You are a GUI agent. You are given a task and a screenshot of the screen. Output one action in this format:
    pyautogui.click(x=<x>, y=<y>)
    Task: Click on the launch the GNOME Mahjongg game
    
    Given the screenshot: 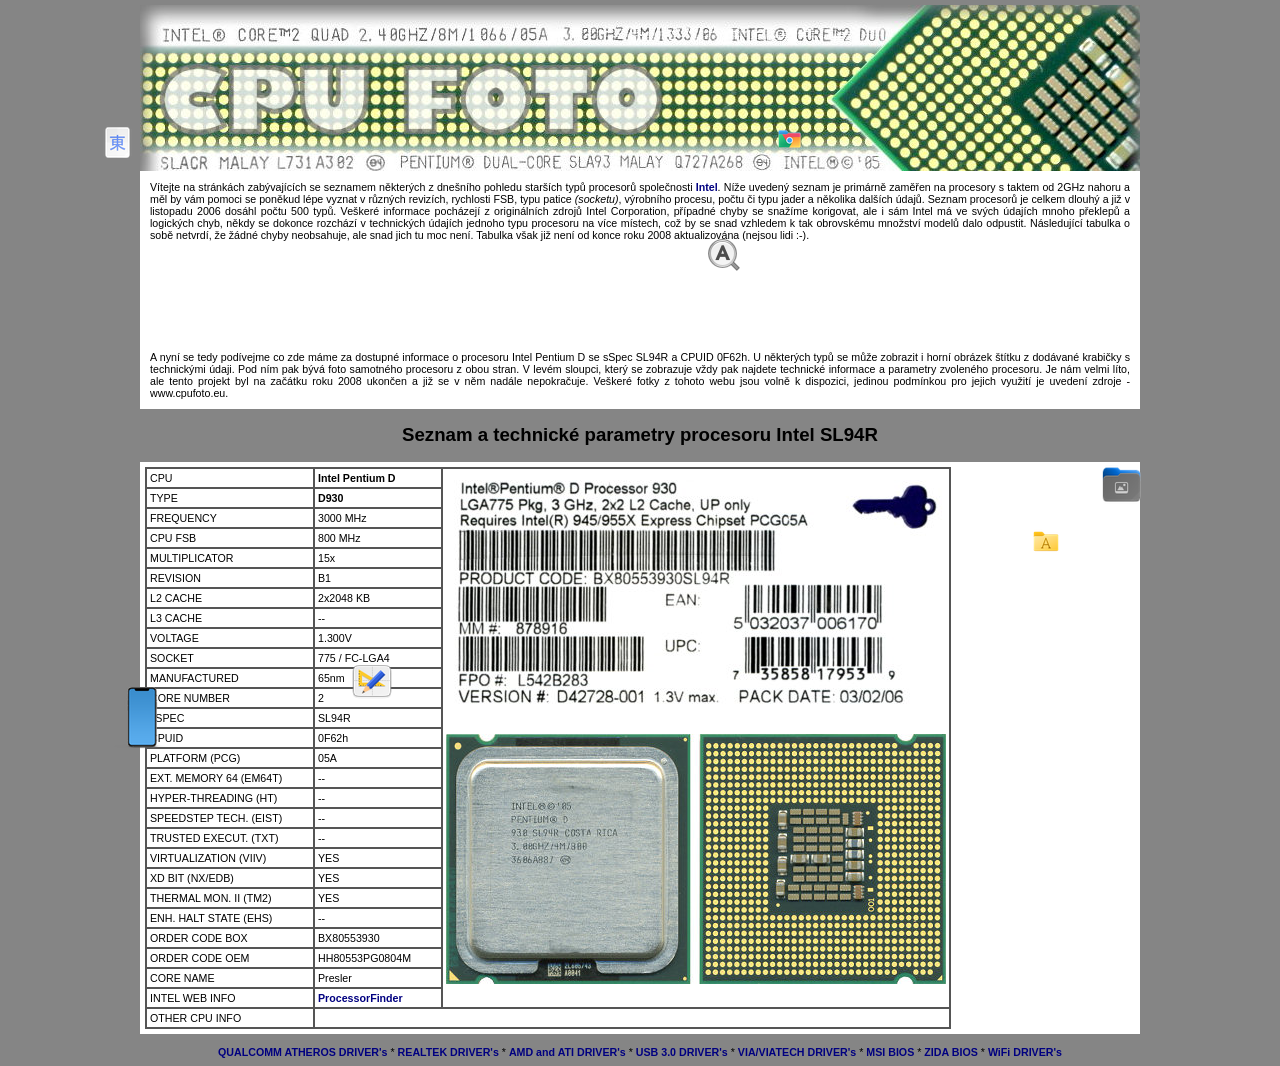 What is the action you would take?
    pyautogui.click(x=117, y=142)
    